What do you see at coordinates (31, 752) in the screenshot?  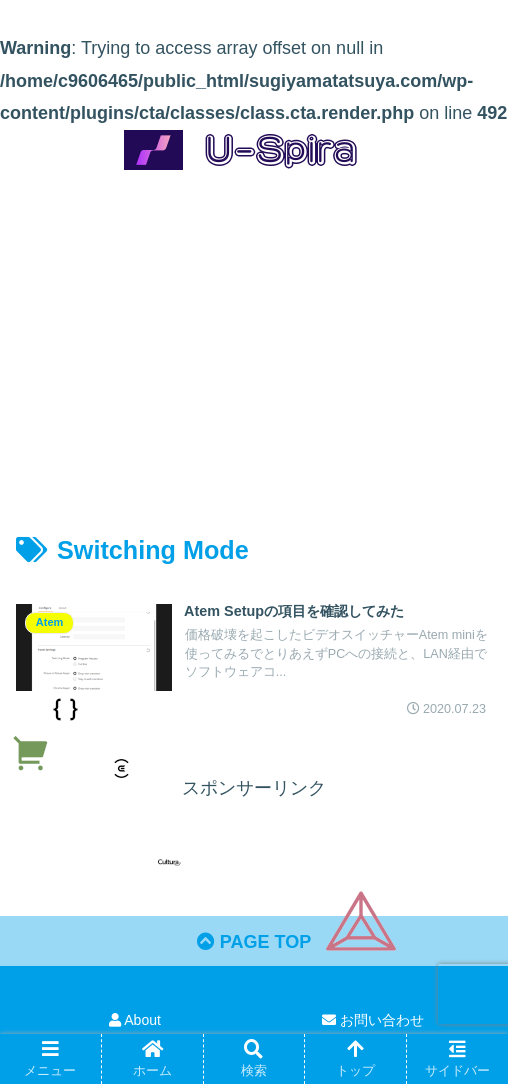 I see `view your shopping cart` at bounding box center [31, 752].